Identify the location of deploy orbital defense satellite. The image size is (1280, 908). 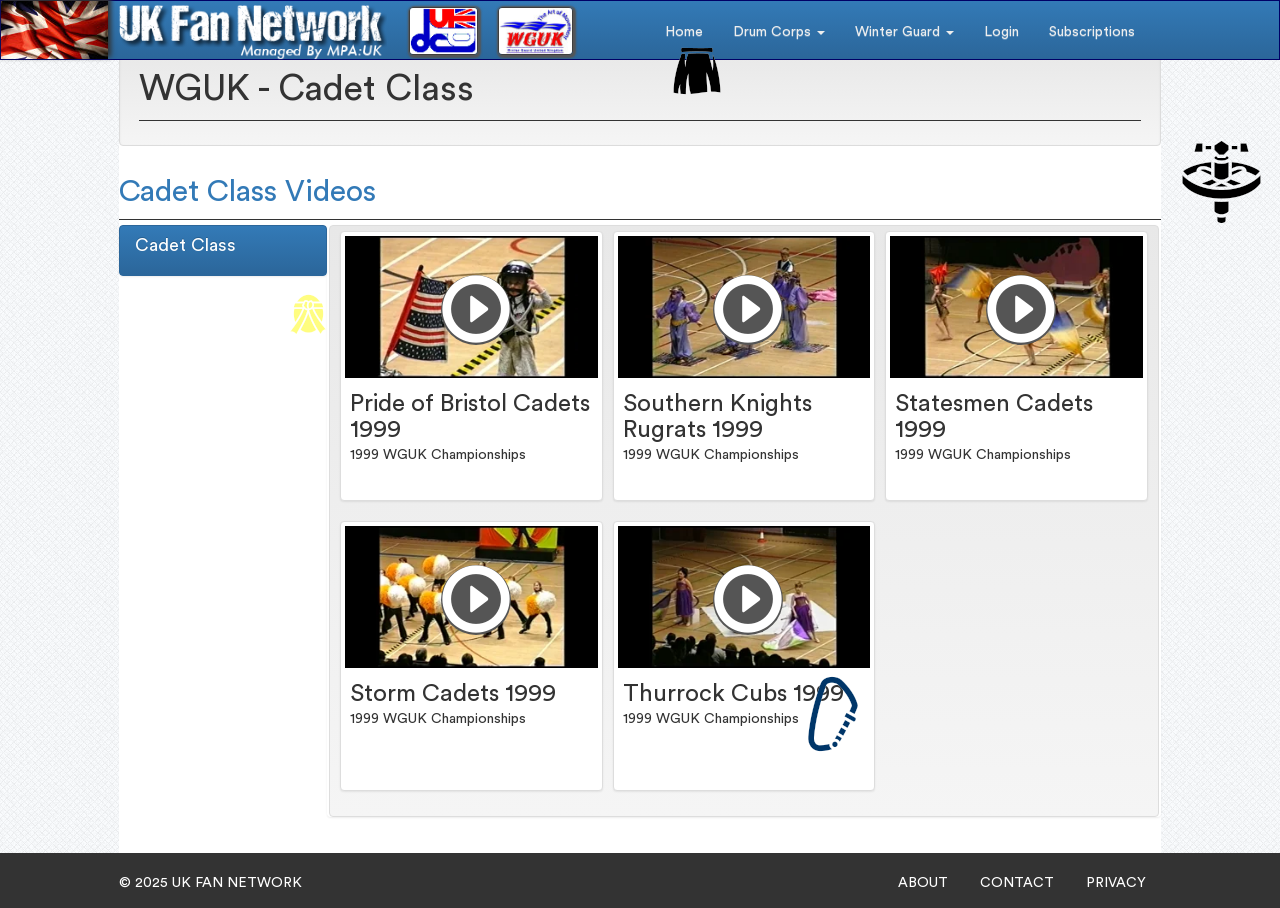
(1221, 182).